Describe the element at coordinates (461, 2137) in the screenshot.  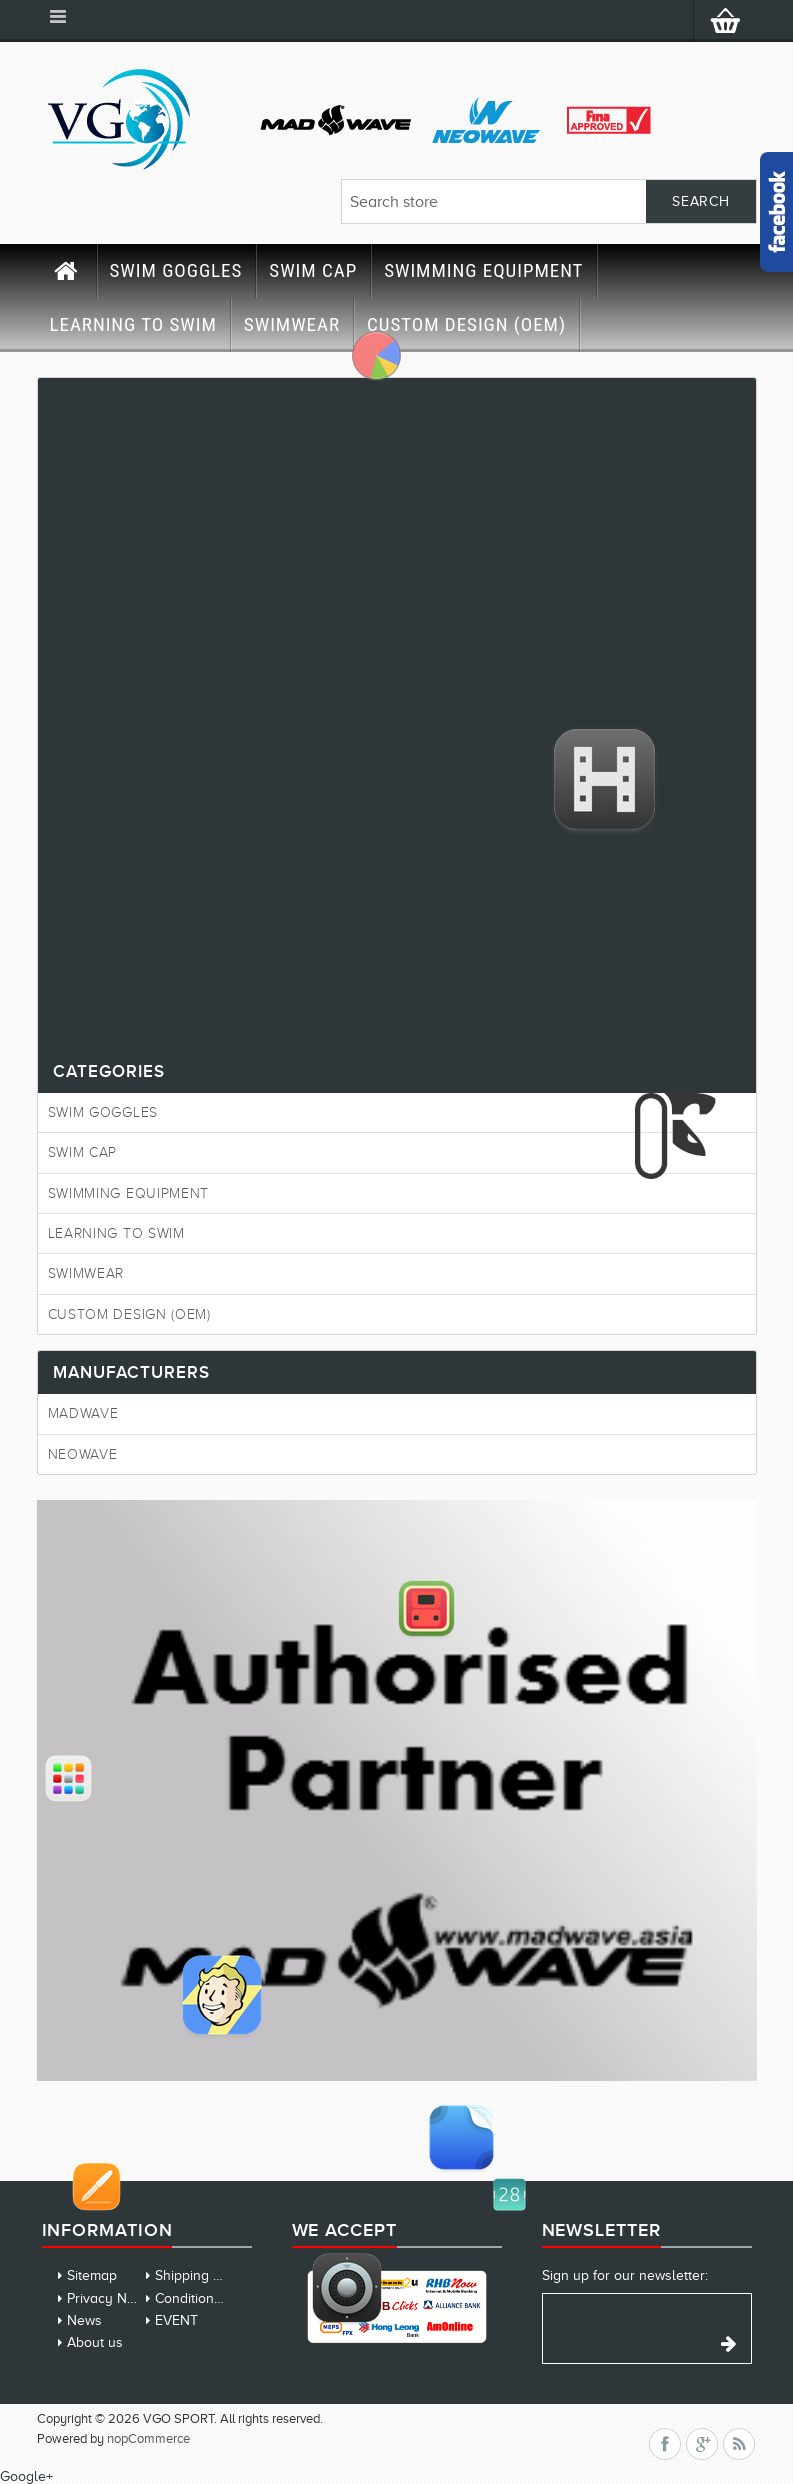
I see `open hot corners system preferences` at that location.